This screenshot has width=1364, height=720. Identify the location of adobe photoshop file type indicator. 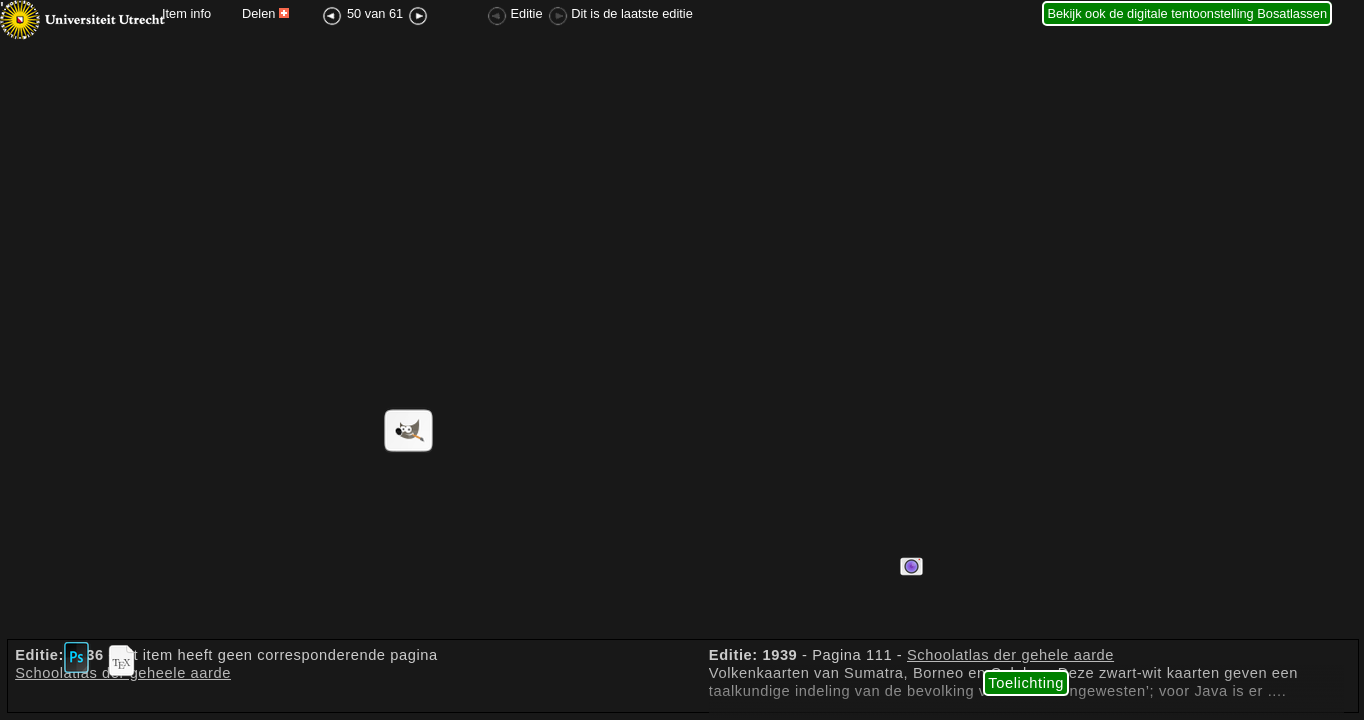
(76, 657).